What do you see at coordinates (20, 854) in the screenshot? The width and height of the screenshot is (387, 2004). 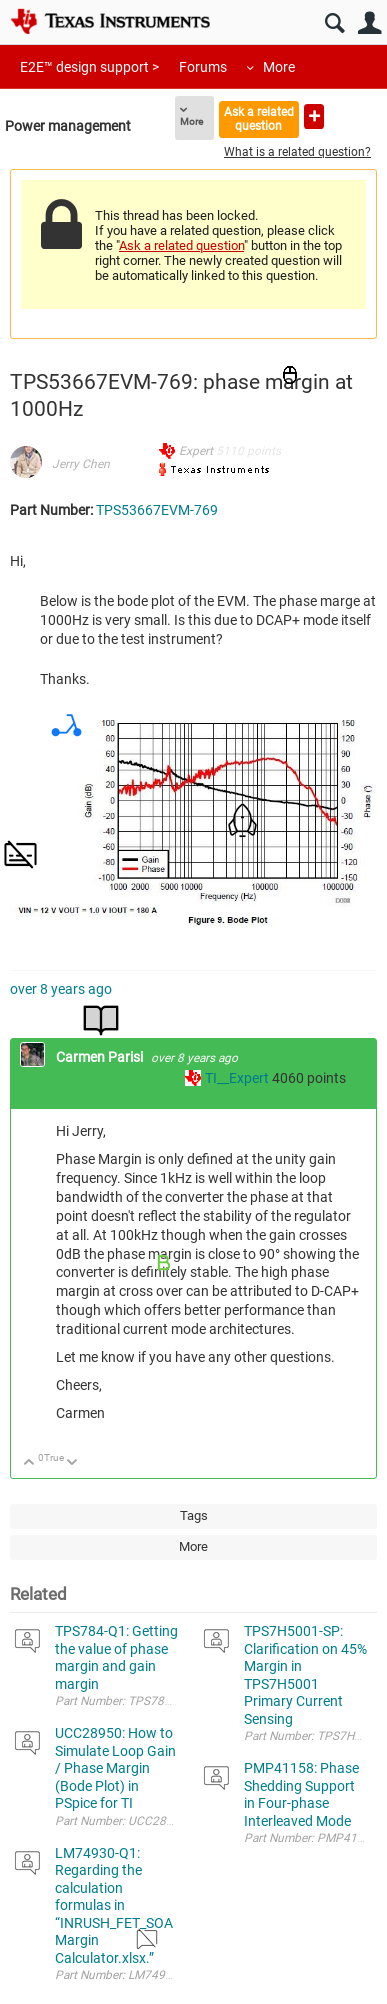 I see `disable subtitles or closed captions` at bounding box center [20, 854].